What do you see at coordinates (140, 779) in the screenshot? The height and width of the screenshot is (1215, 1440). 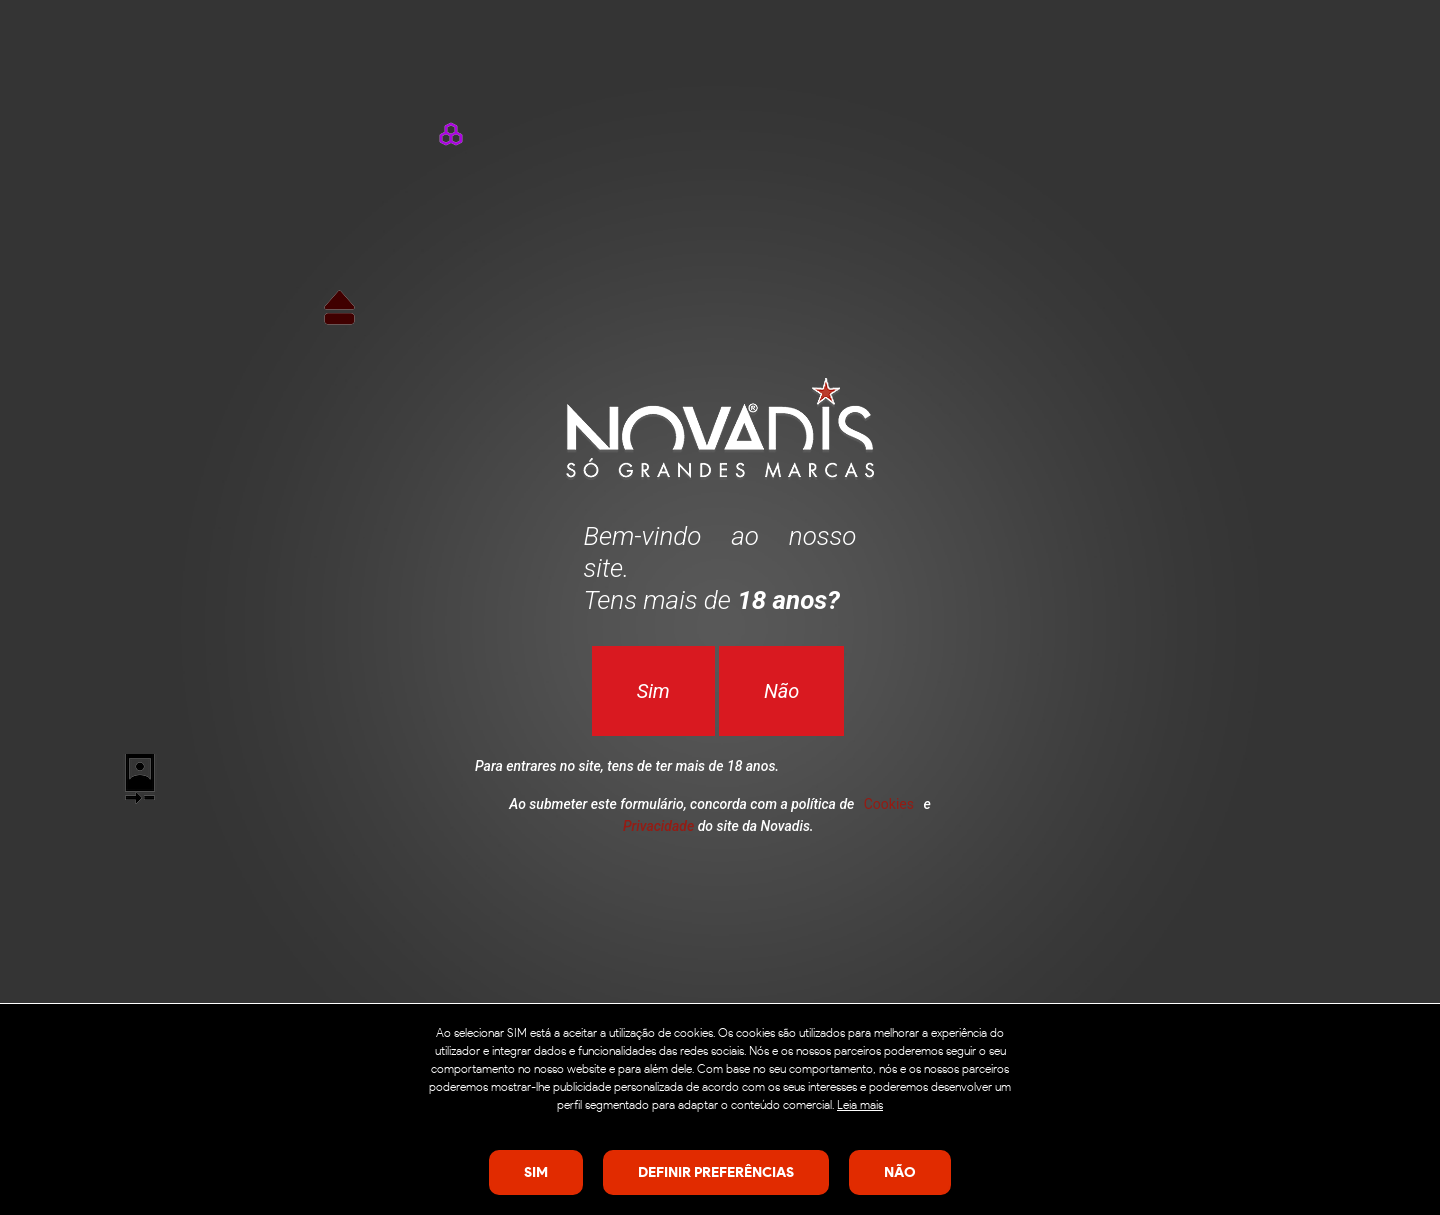 I see `switch to front-facing camera` at bounding box center [140, 779].